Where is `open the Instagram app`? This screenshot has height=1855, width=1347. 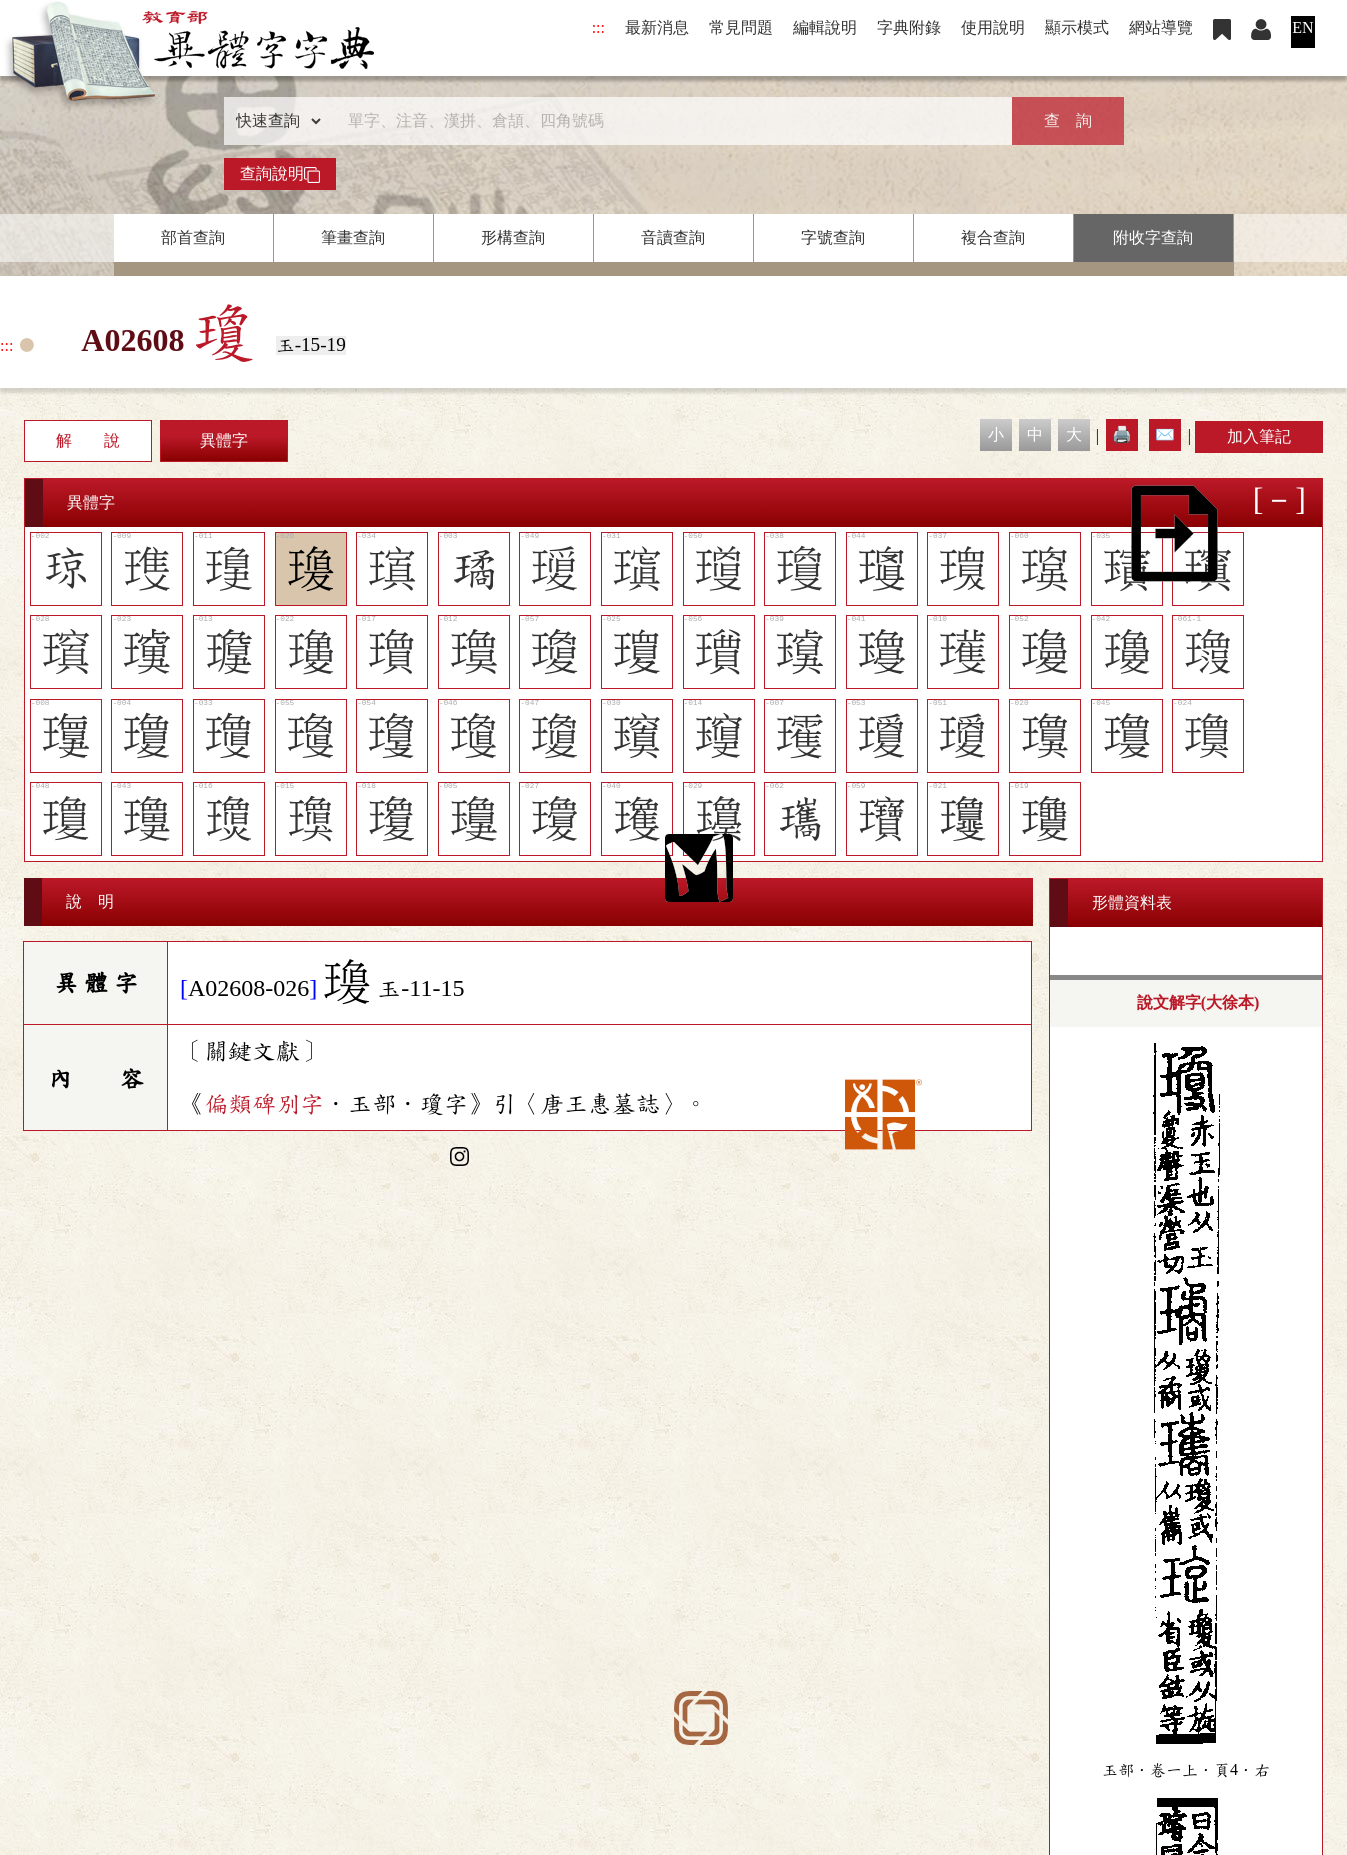 open the Instagram app is located at coordinates (459, 1156).